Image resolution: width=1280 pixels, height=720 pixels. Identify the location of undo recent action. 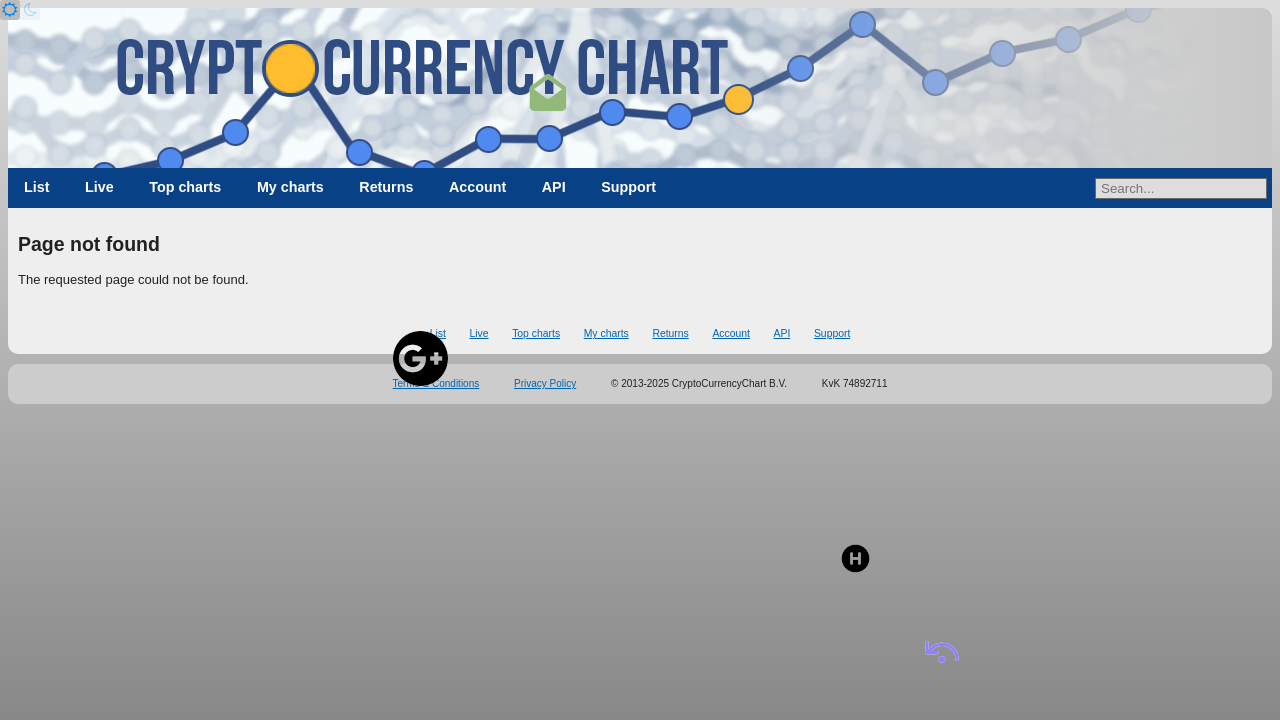
(942, 651).